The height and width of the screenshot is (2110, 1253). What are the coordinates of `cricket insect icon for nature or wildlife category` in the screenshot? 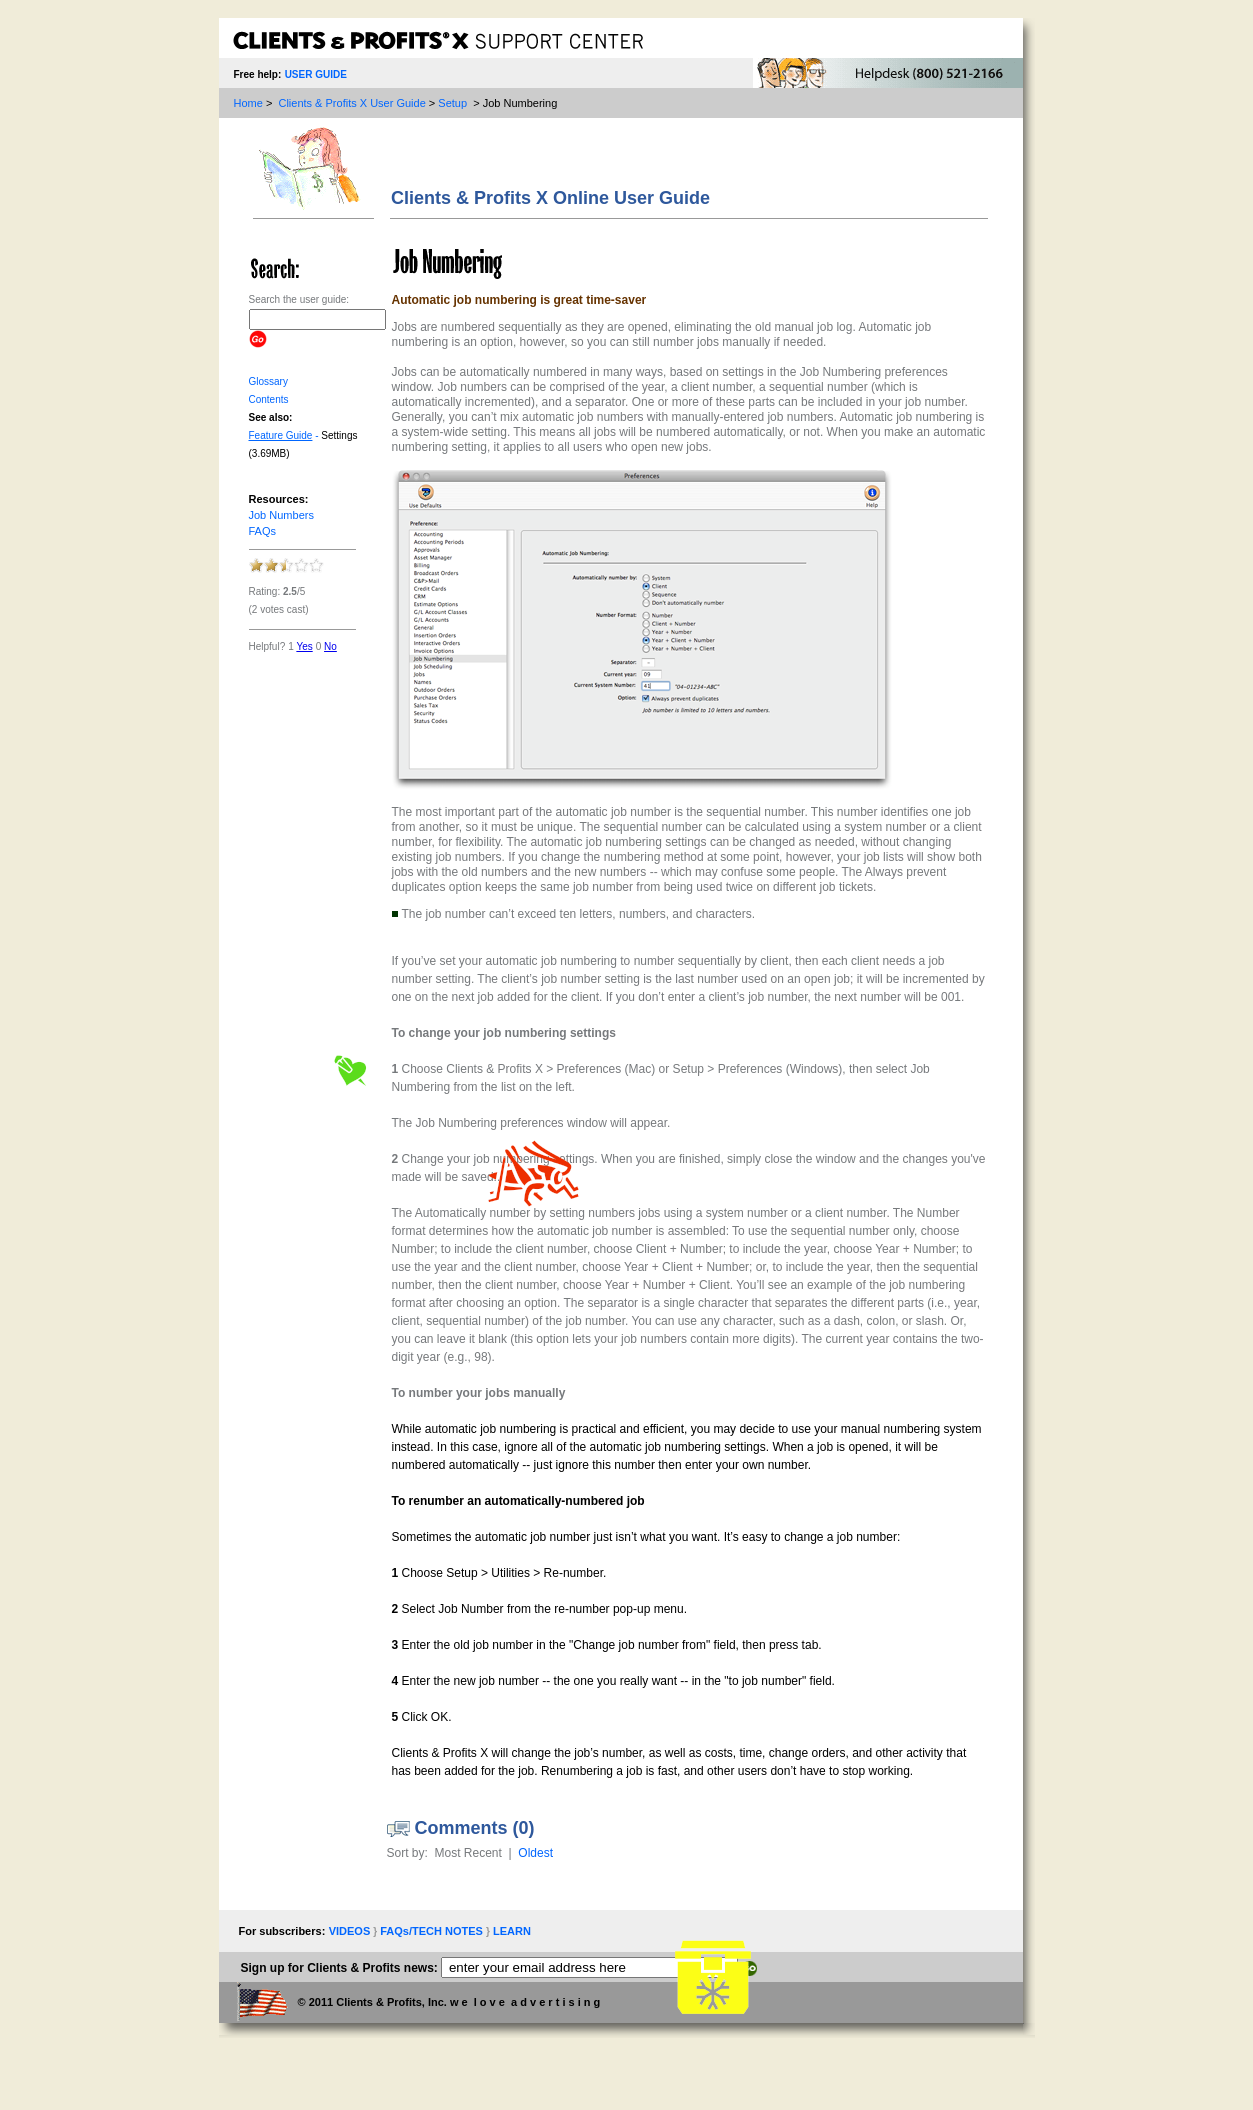 It's located at (533, 1173).